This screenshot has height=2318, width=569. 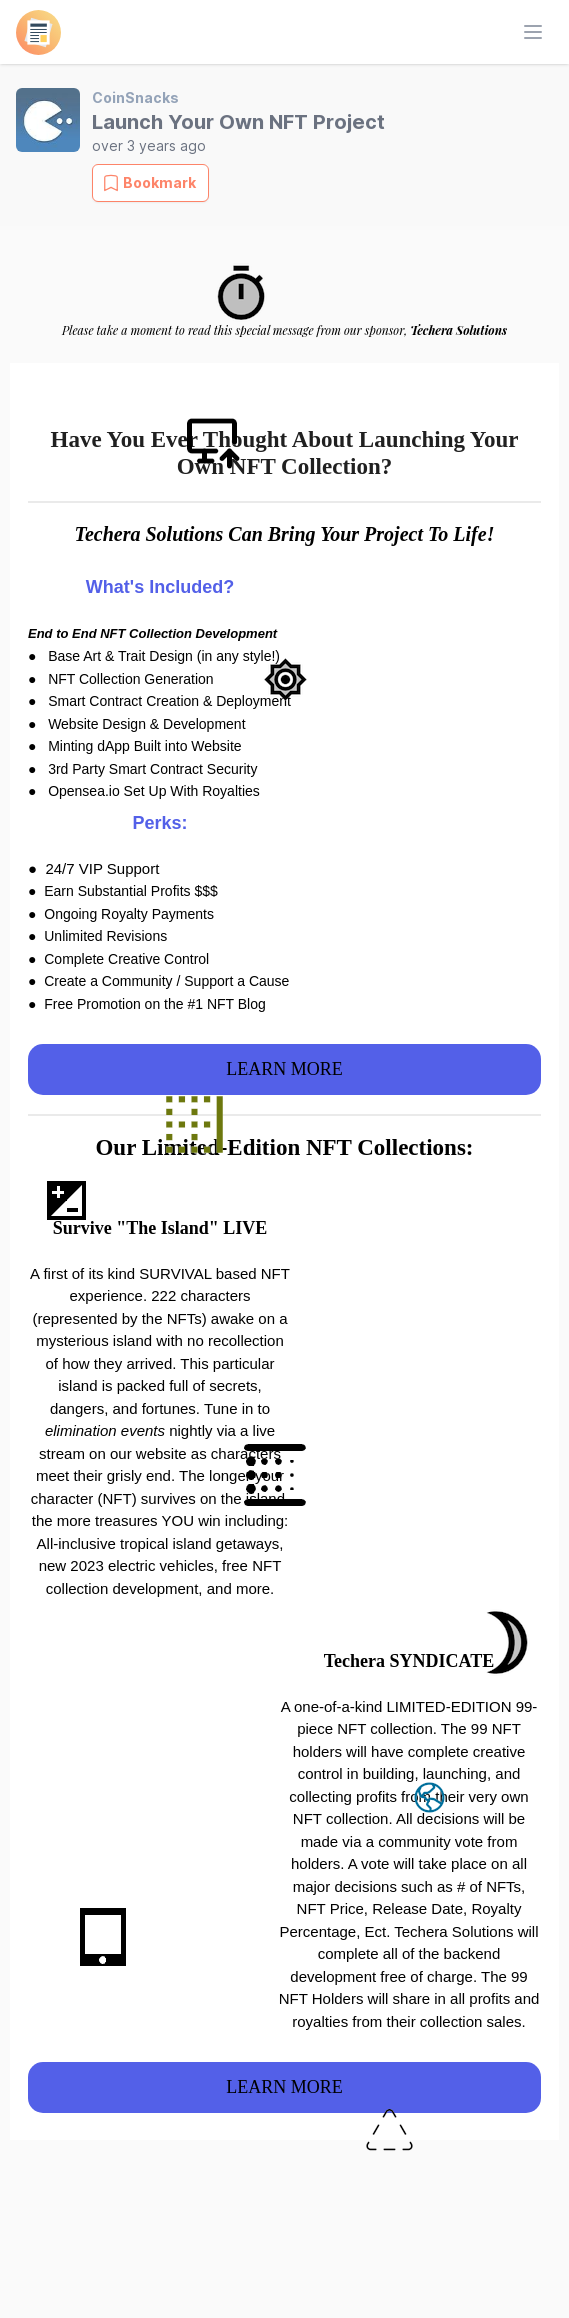 I want to click on indicates incomplete or pending status, so click(x=389, y=2130).